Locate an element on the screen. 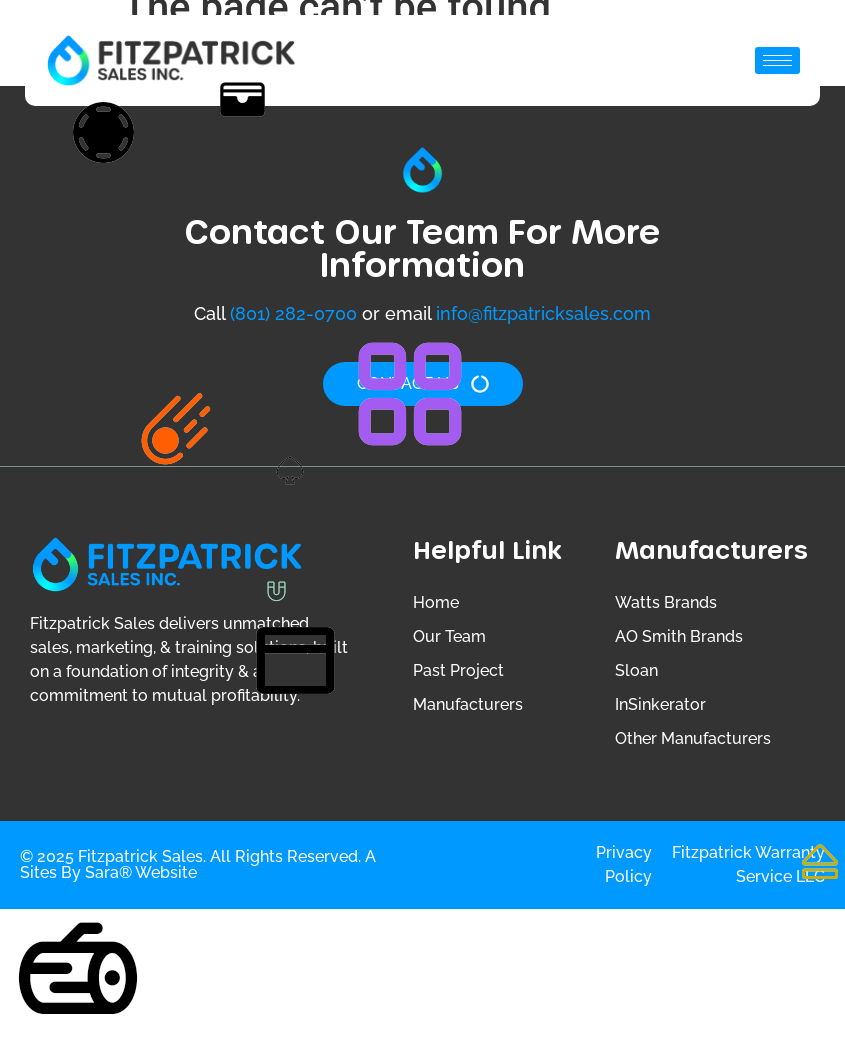 Image resolution: width=845 pixels, height=1037 pixels. activate magnetic snap or alignment tool is located at coordinates (276, 590).